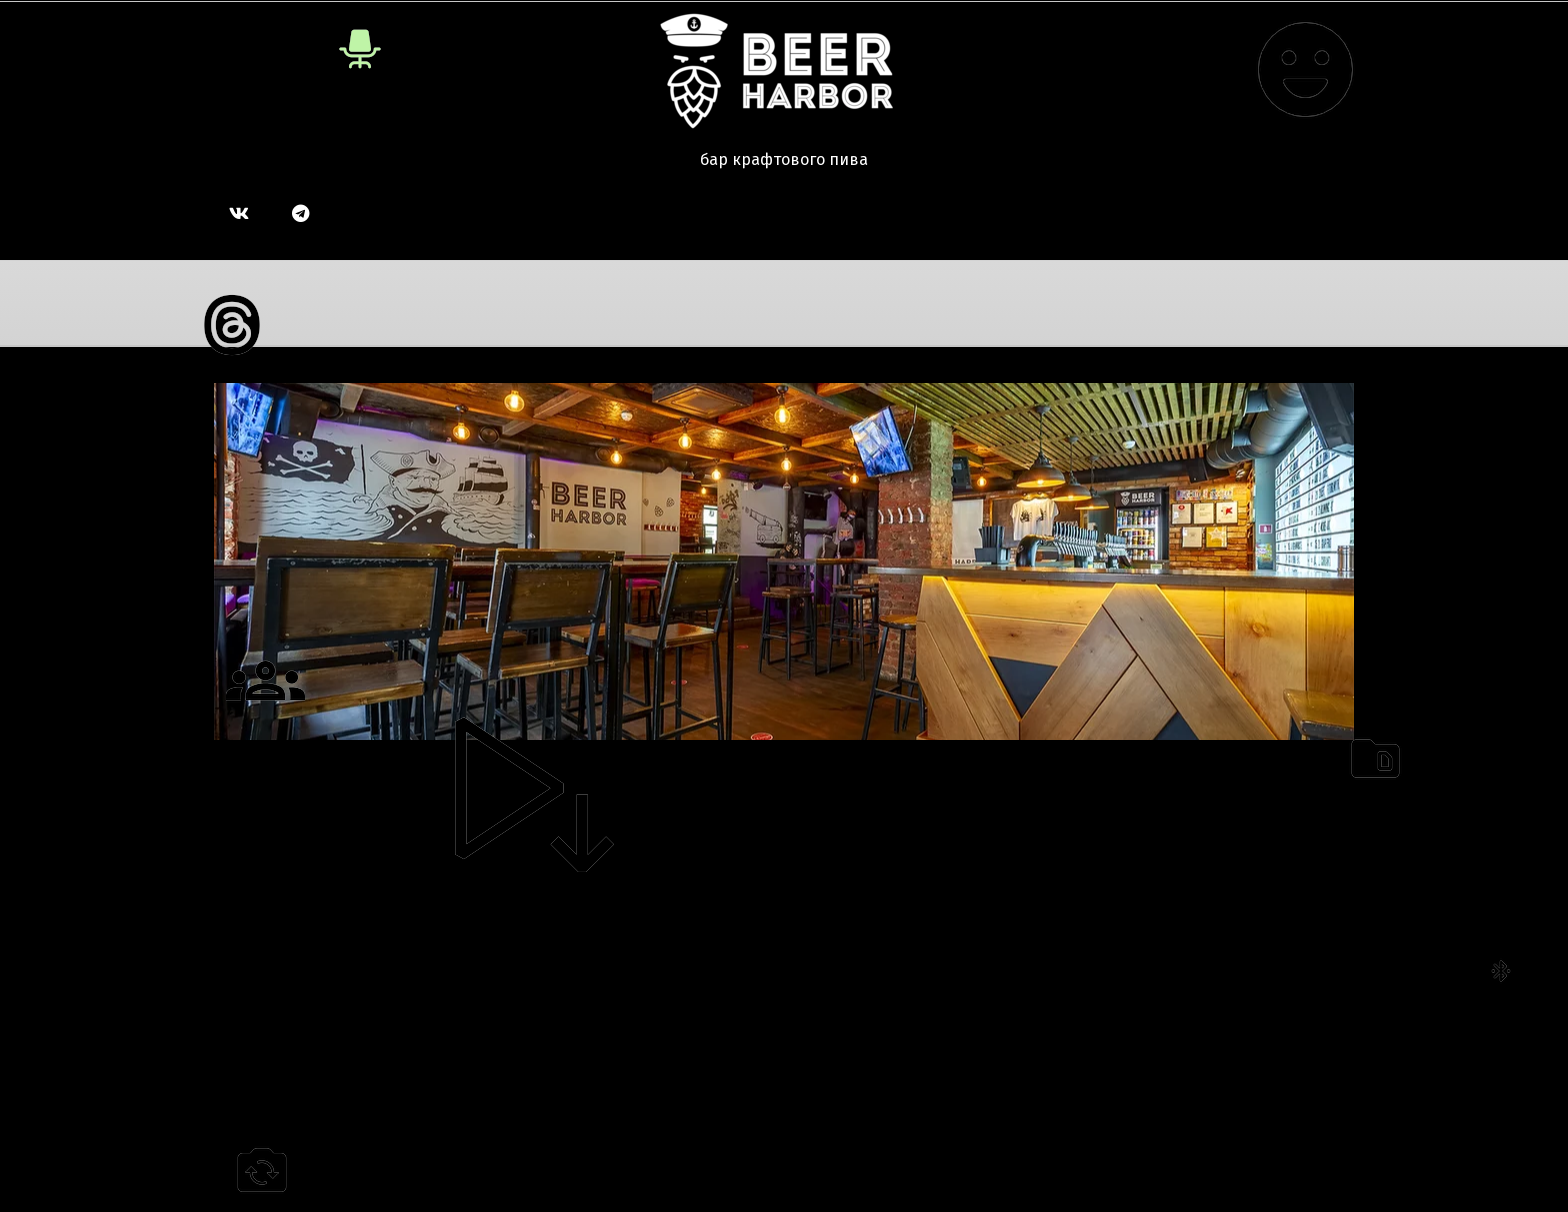 The width and height of the screenshot is (1568, 1212). Describe the element at coordinates (1501, 971) in the screenshot. I see `indicates an active bluetooth connection` at that location.